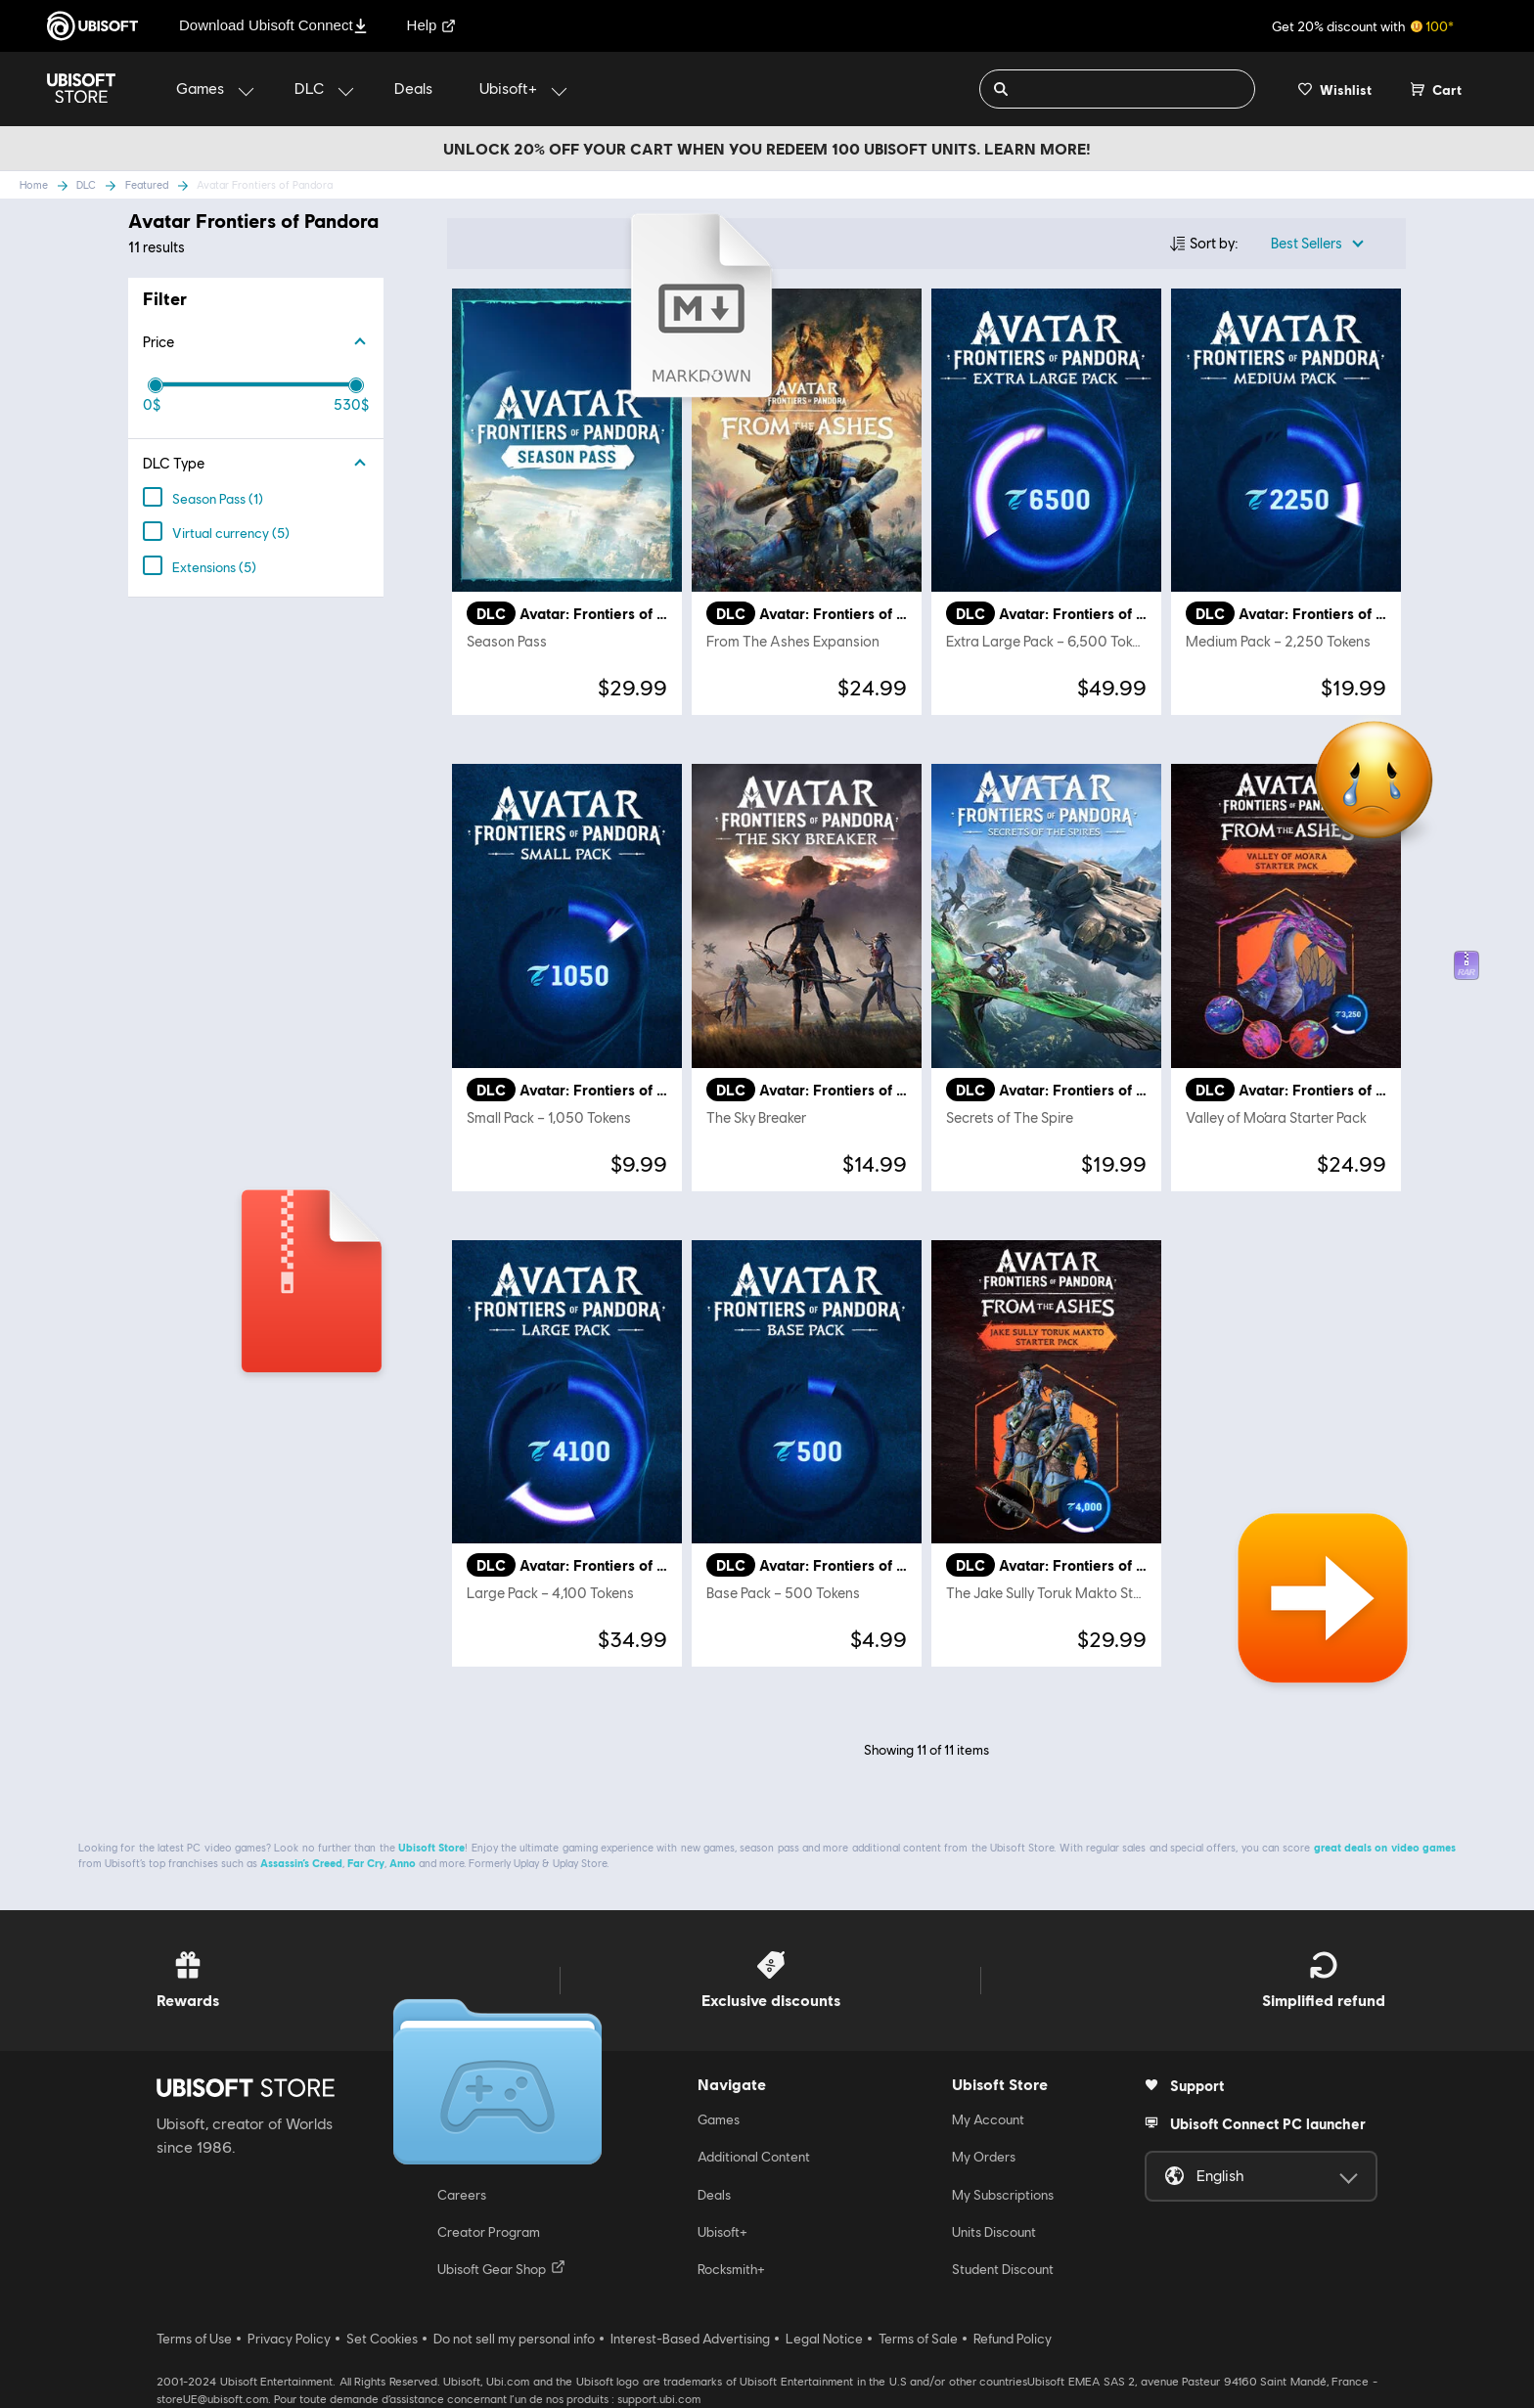 This screenshot has width=1534, height=2408. Describe the element at coordinates (1375, 785) in the screenshot. I see `indicates sadness or disappointment in a reaction` at that location.